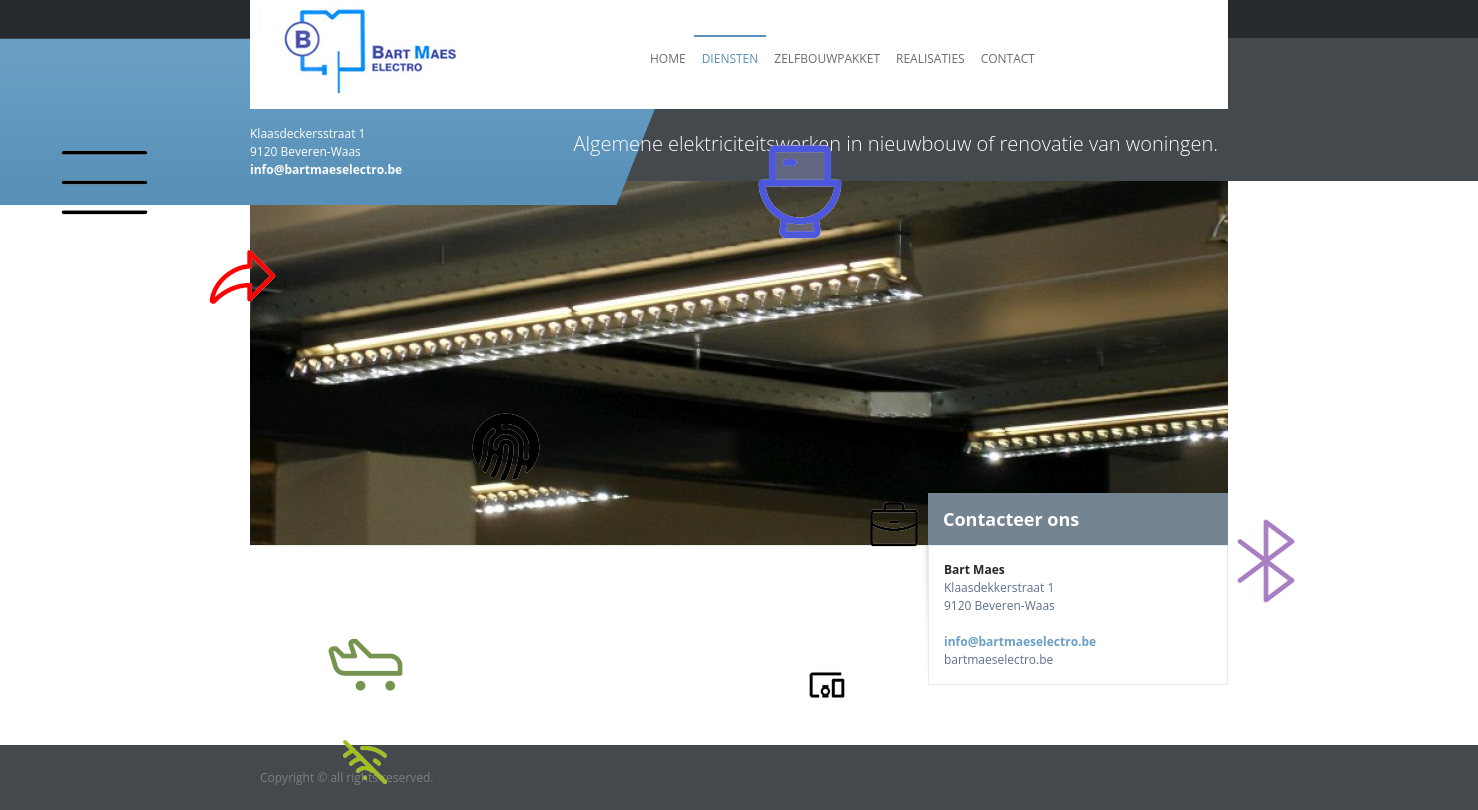  I want to click on indicates wifi is currently disabled, so click(365, 762).